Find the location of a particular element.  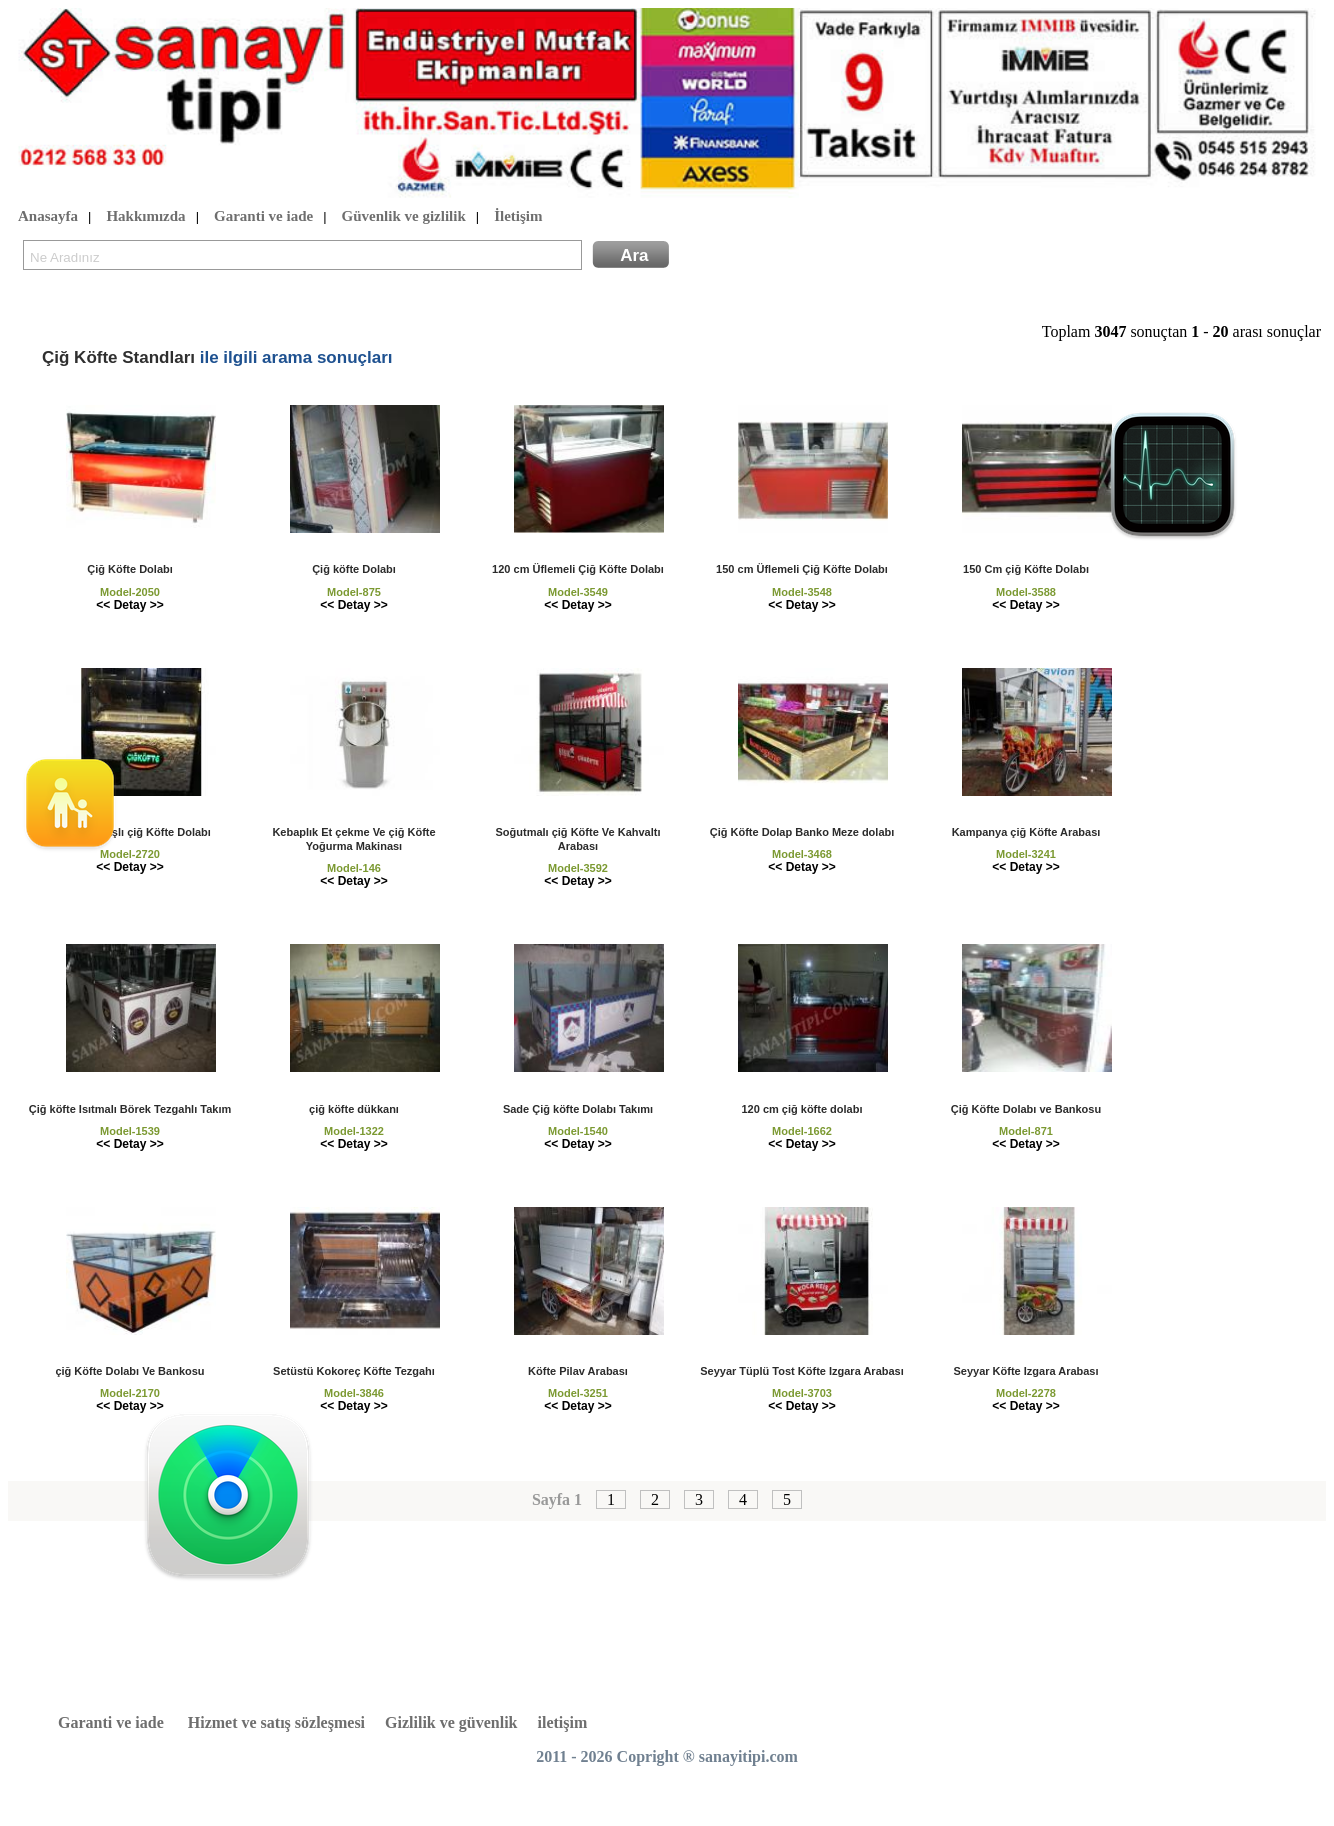

open parental controls settings is located at coordinates (70, 803).